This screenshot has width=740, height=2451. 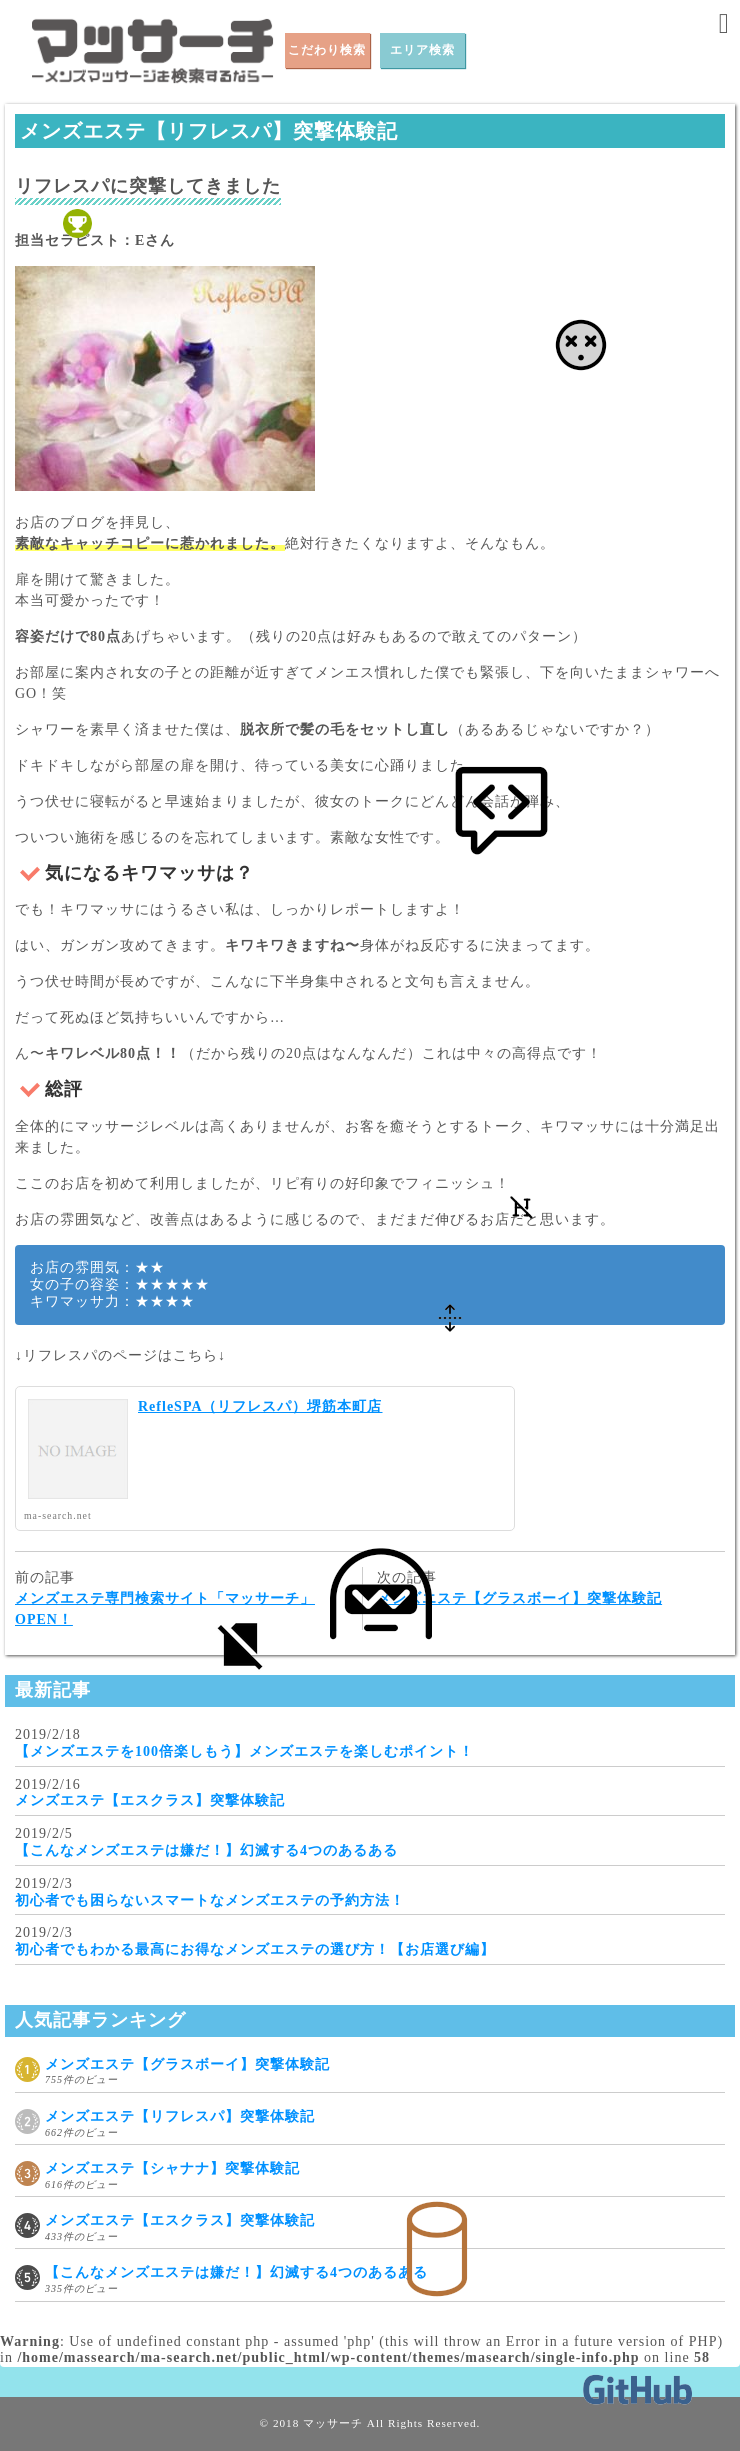 I want to click on indicates an error or failed action, so click(x=581, y=345).